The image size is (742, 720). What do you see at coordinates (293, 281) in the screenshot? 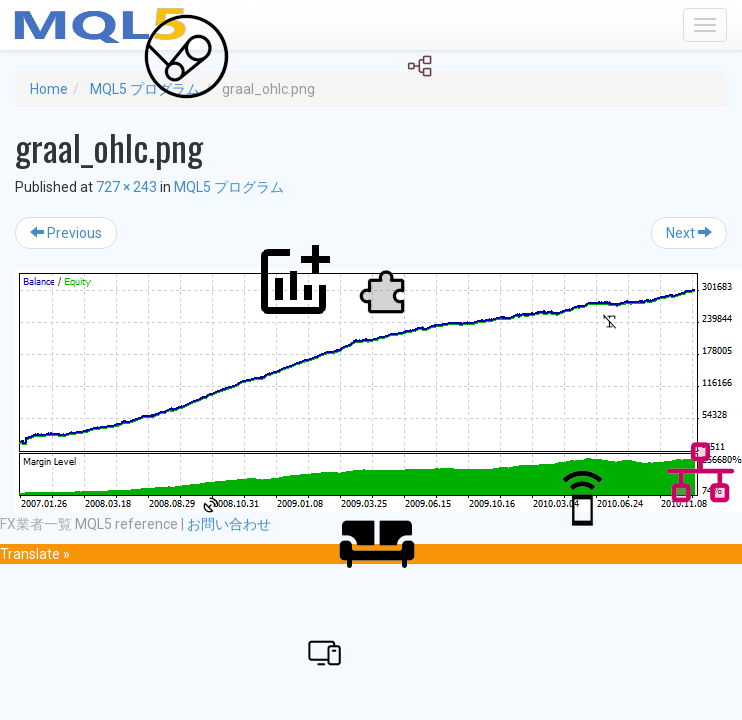
I see `add a new chart or graph` at bounding box center [293, 281].